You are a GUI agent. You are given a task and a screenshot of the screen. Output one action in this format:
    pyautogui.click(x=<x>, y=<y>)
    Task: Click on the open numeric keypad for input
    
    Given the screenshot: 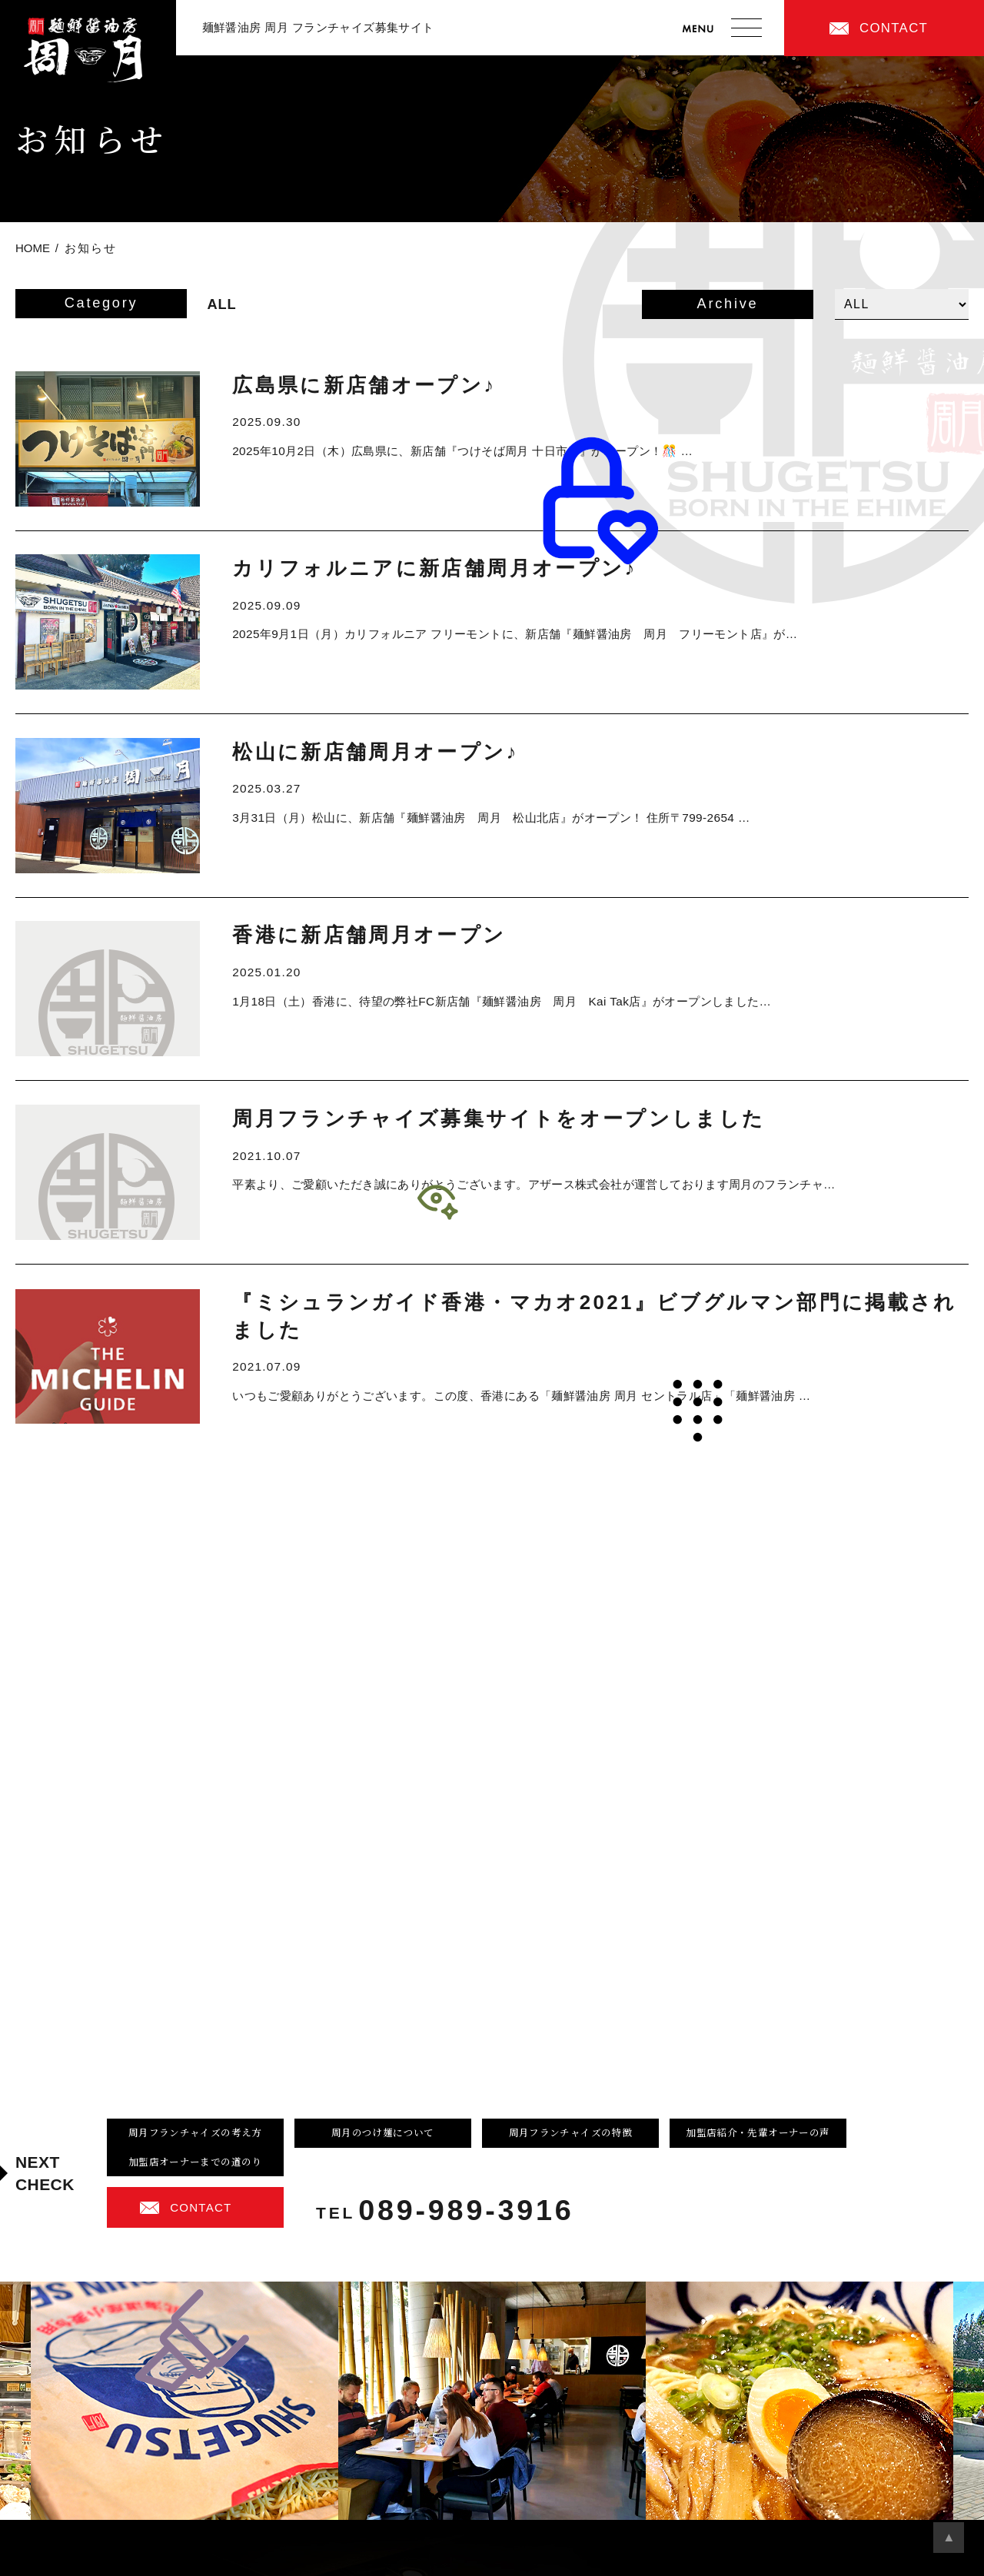 What is the action you would take?
    pyautogui.click(x=697, y=1409)
    